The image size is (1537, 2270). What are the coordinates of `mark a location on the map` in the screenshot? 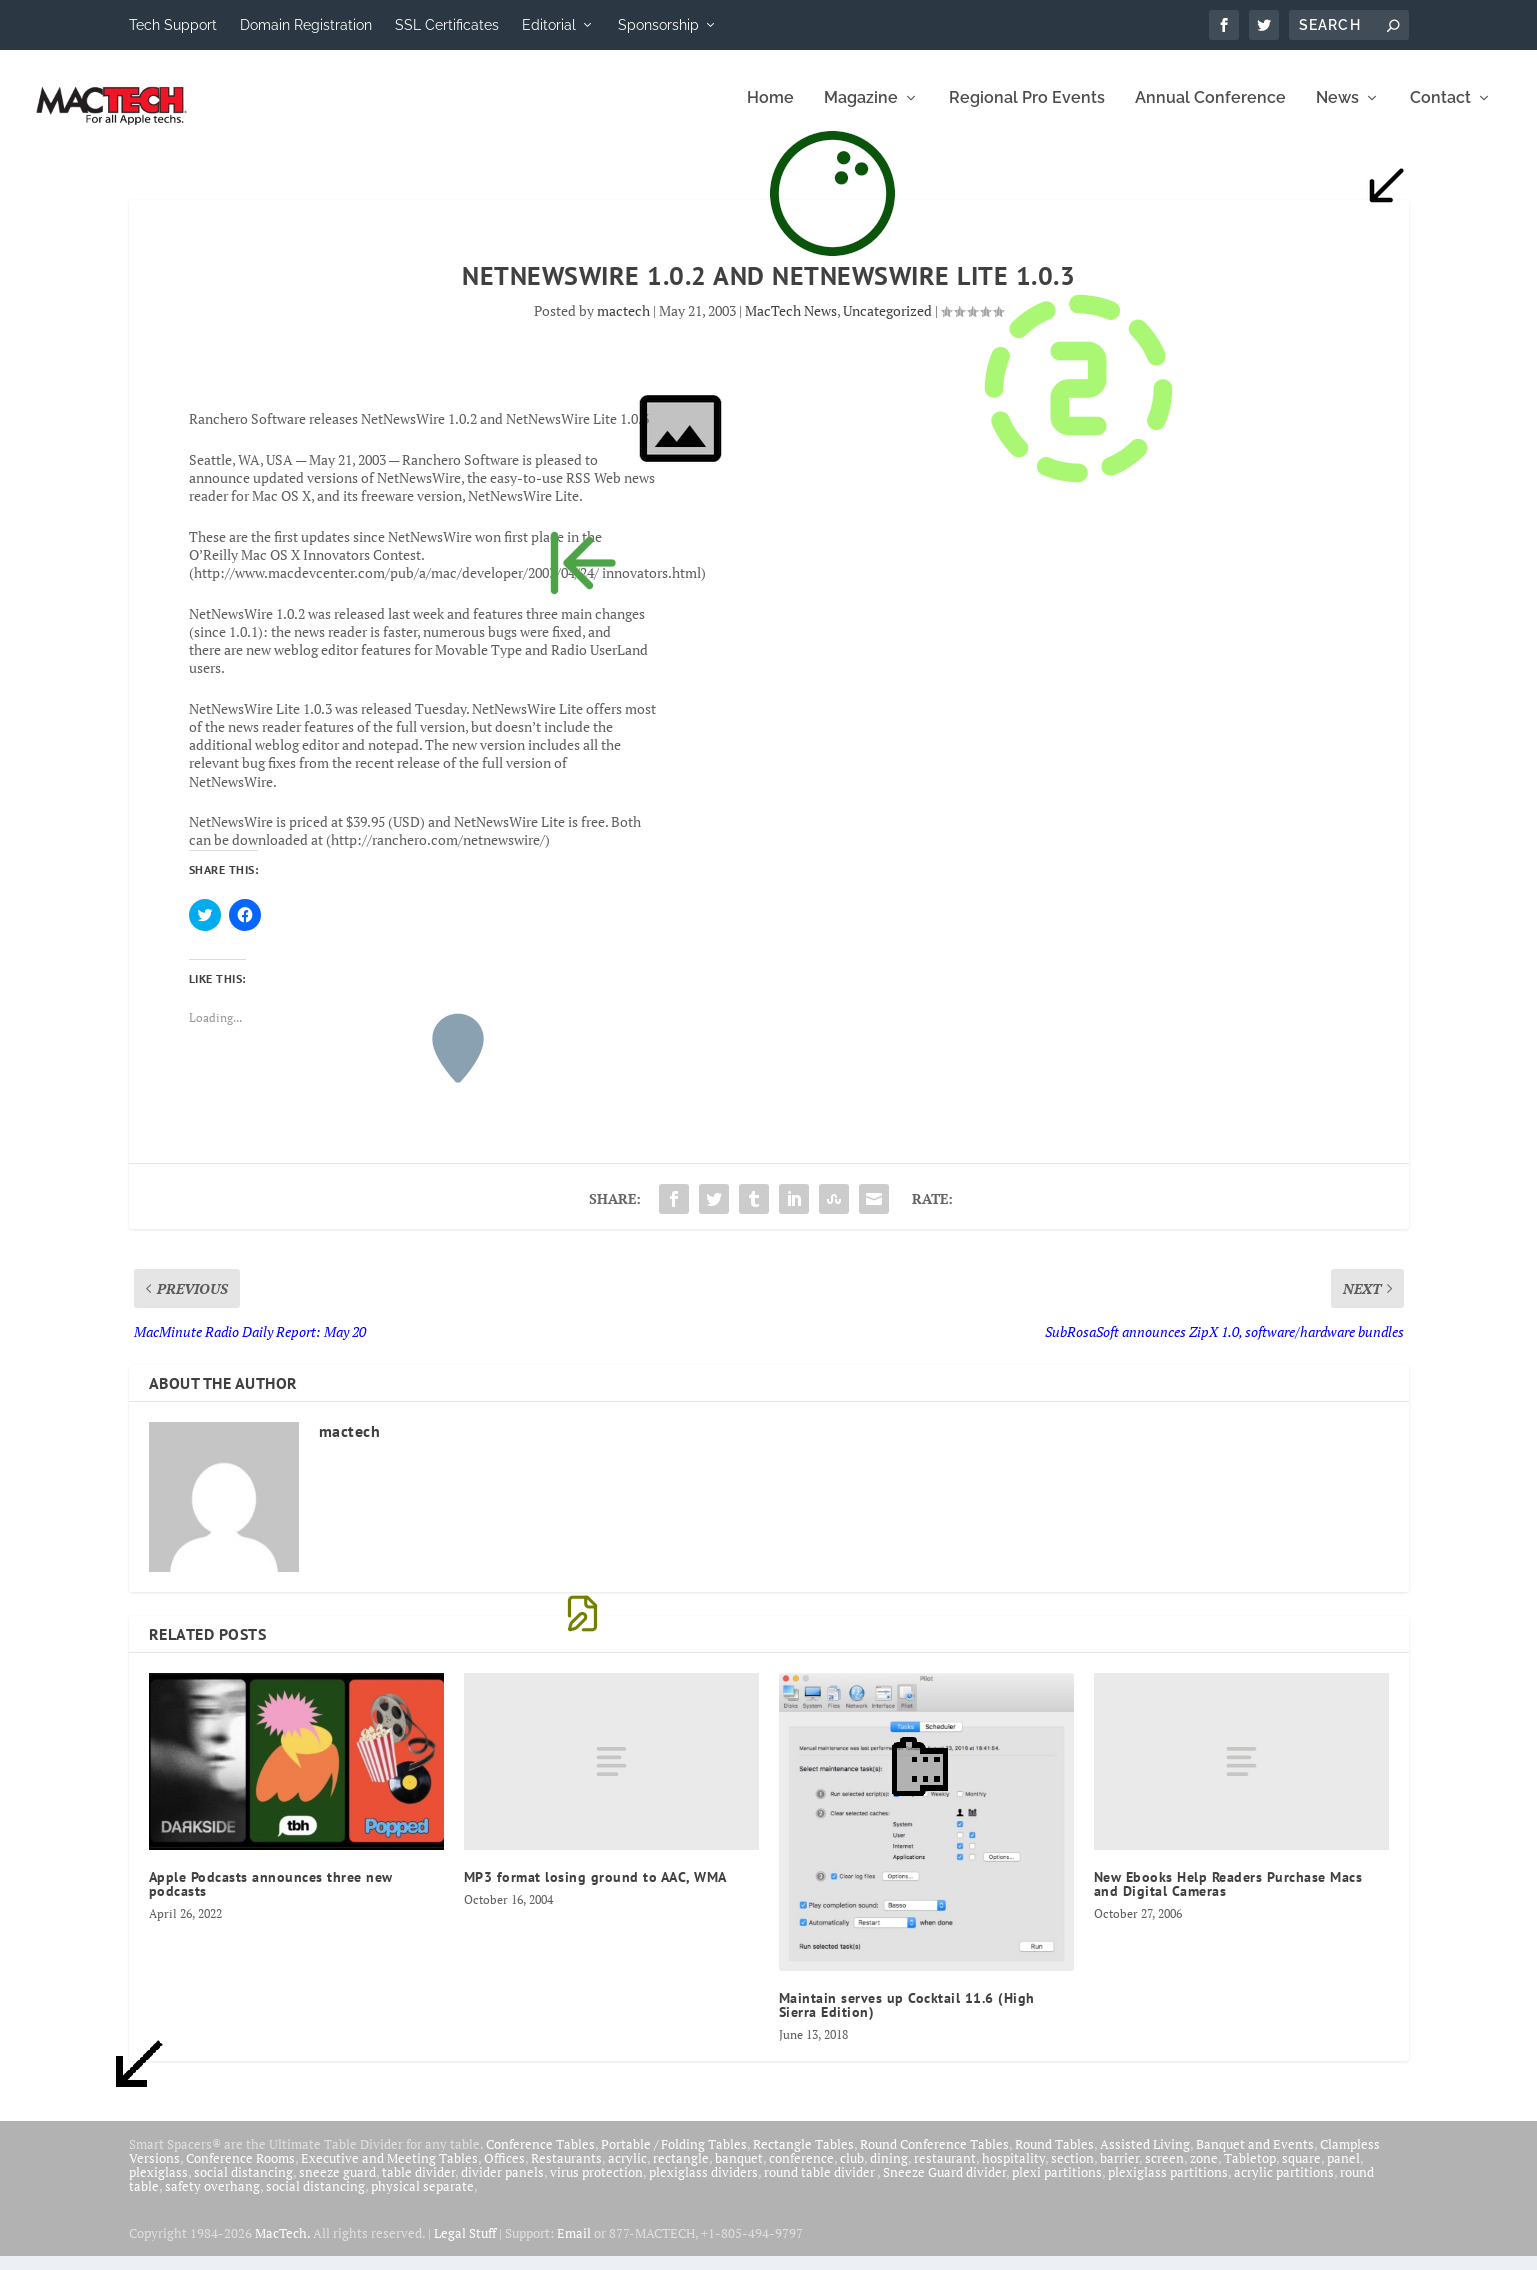 It's located at (458, 1048).